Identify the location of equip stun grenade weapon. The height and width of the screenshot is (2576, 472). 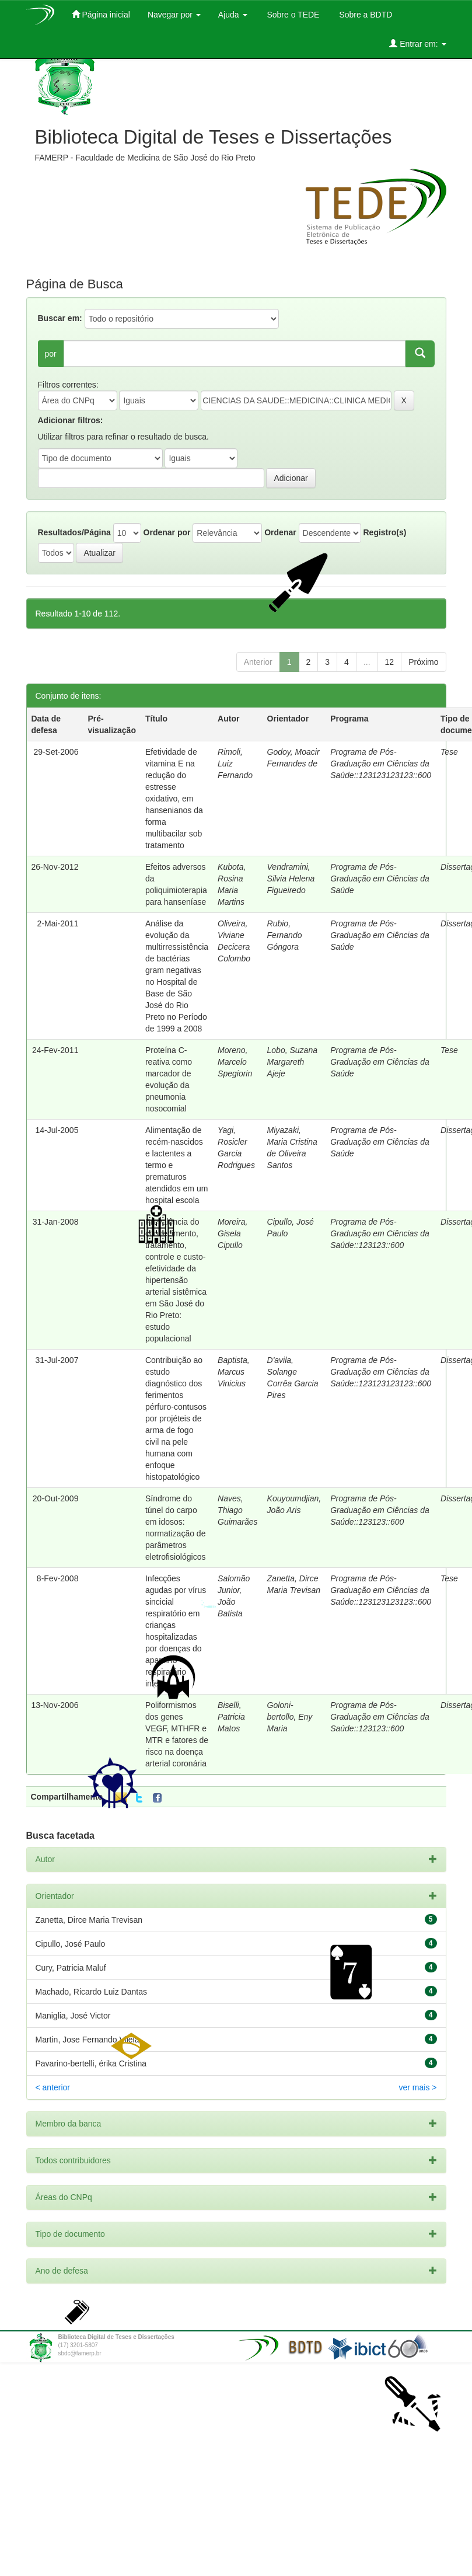
(77, 2312).